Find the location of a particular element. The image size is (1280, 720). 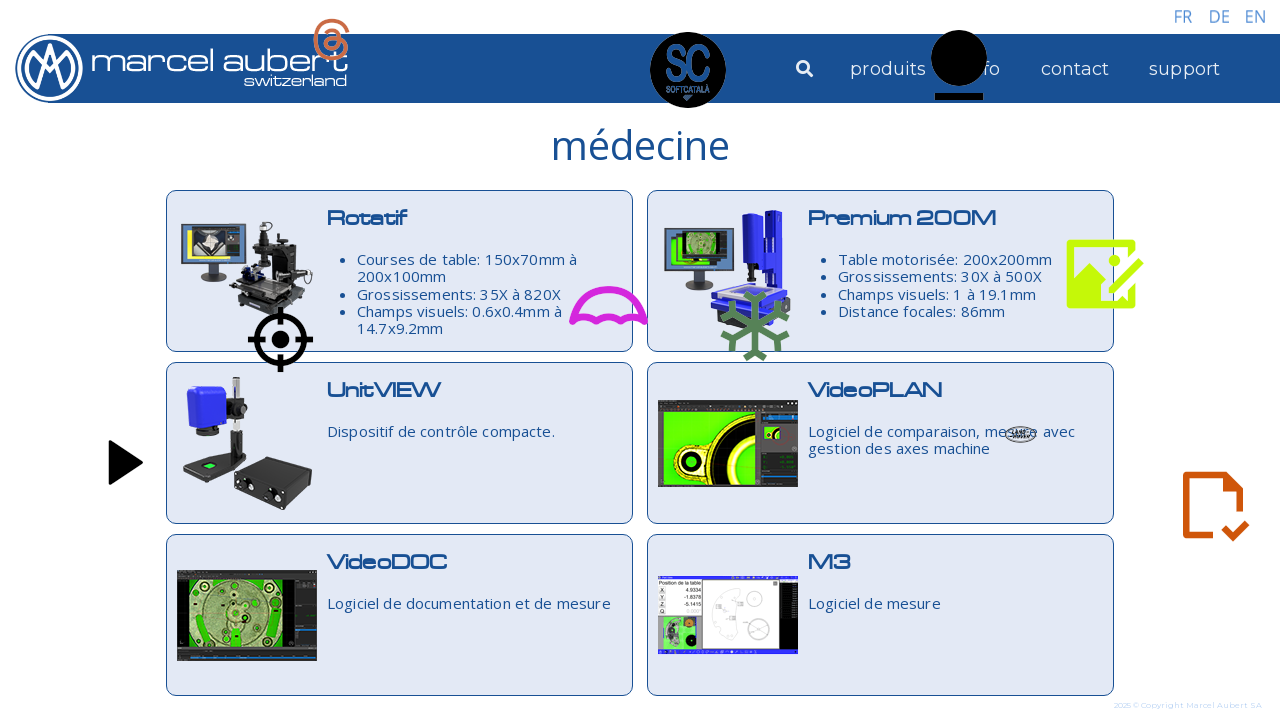

view your profile is located at coordinates (959, 65).